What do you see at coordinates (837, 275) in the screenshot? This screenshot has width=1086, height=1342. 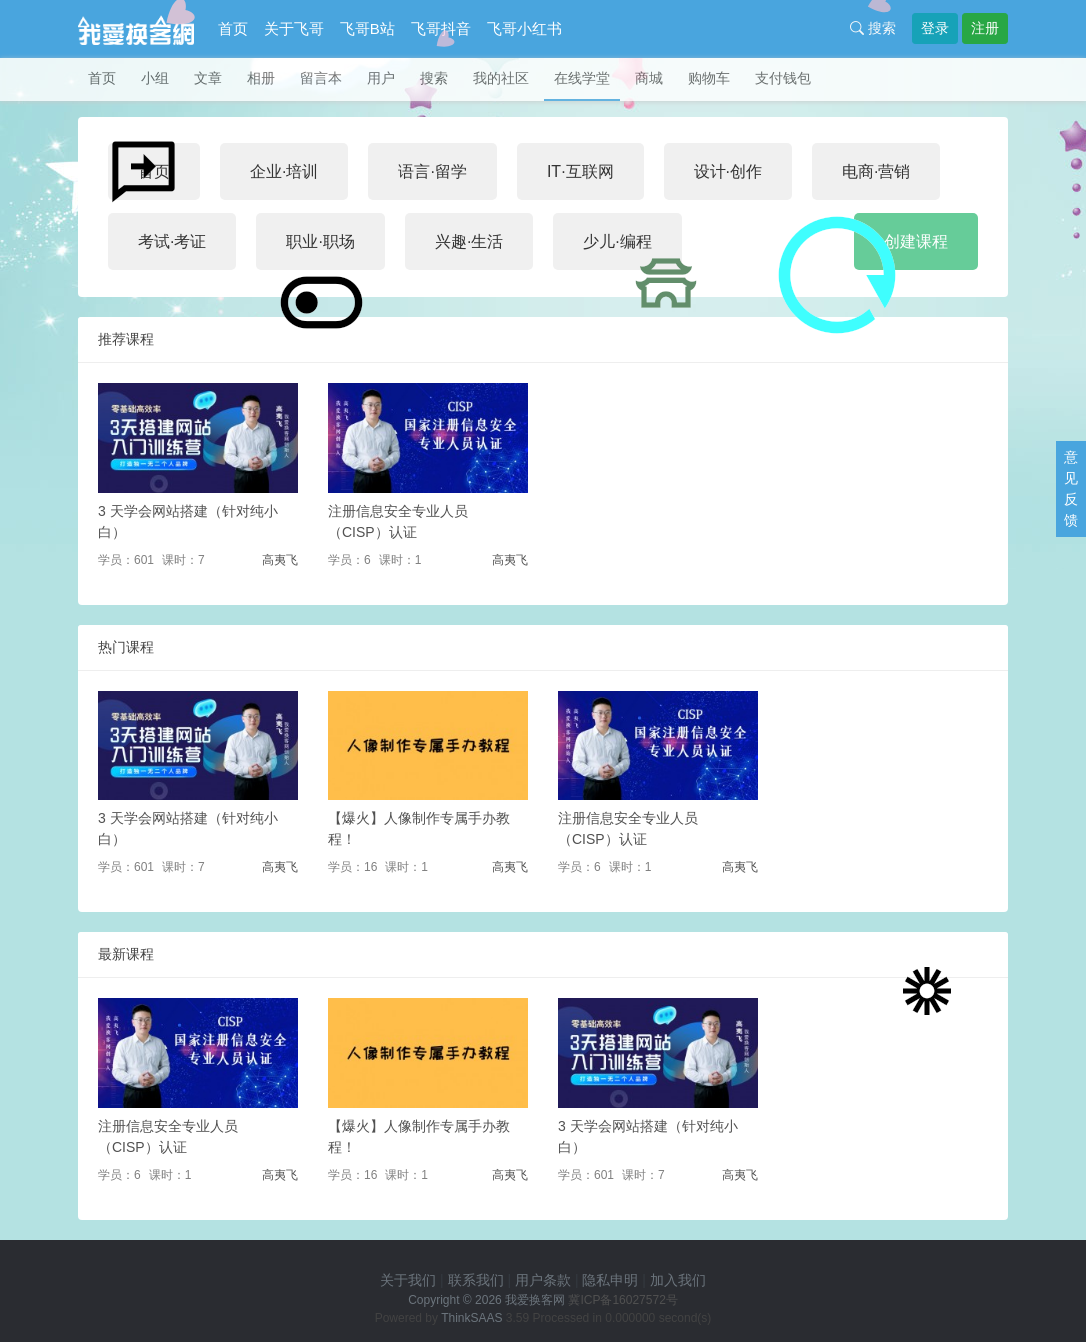 I see `restart the device` at bounding box center [837, 275].